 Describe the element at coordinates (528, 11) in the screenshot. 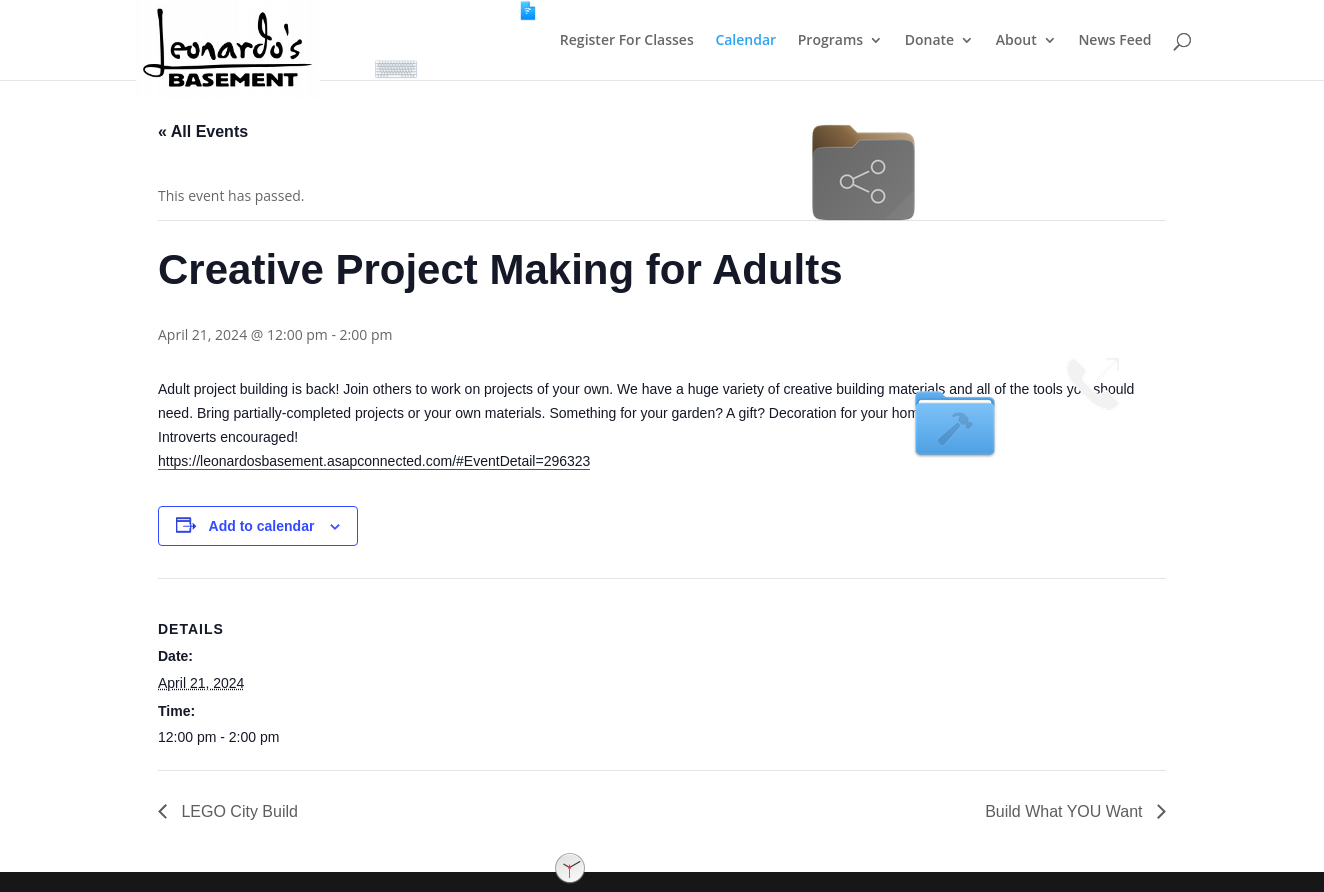

I see `a SketchUp file (.skp) in your file system` at that location.